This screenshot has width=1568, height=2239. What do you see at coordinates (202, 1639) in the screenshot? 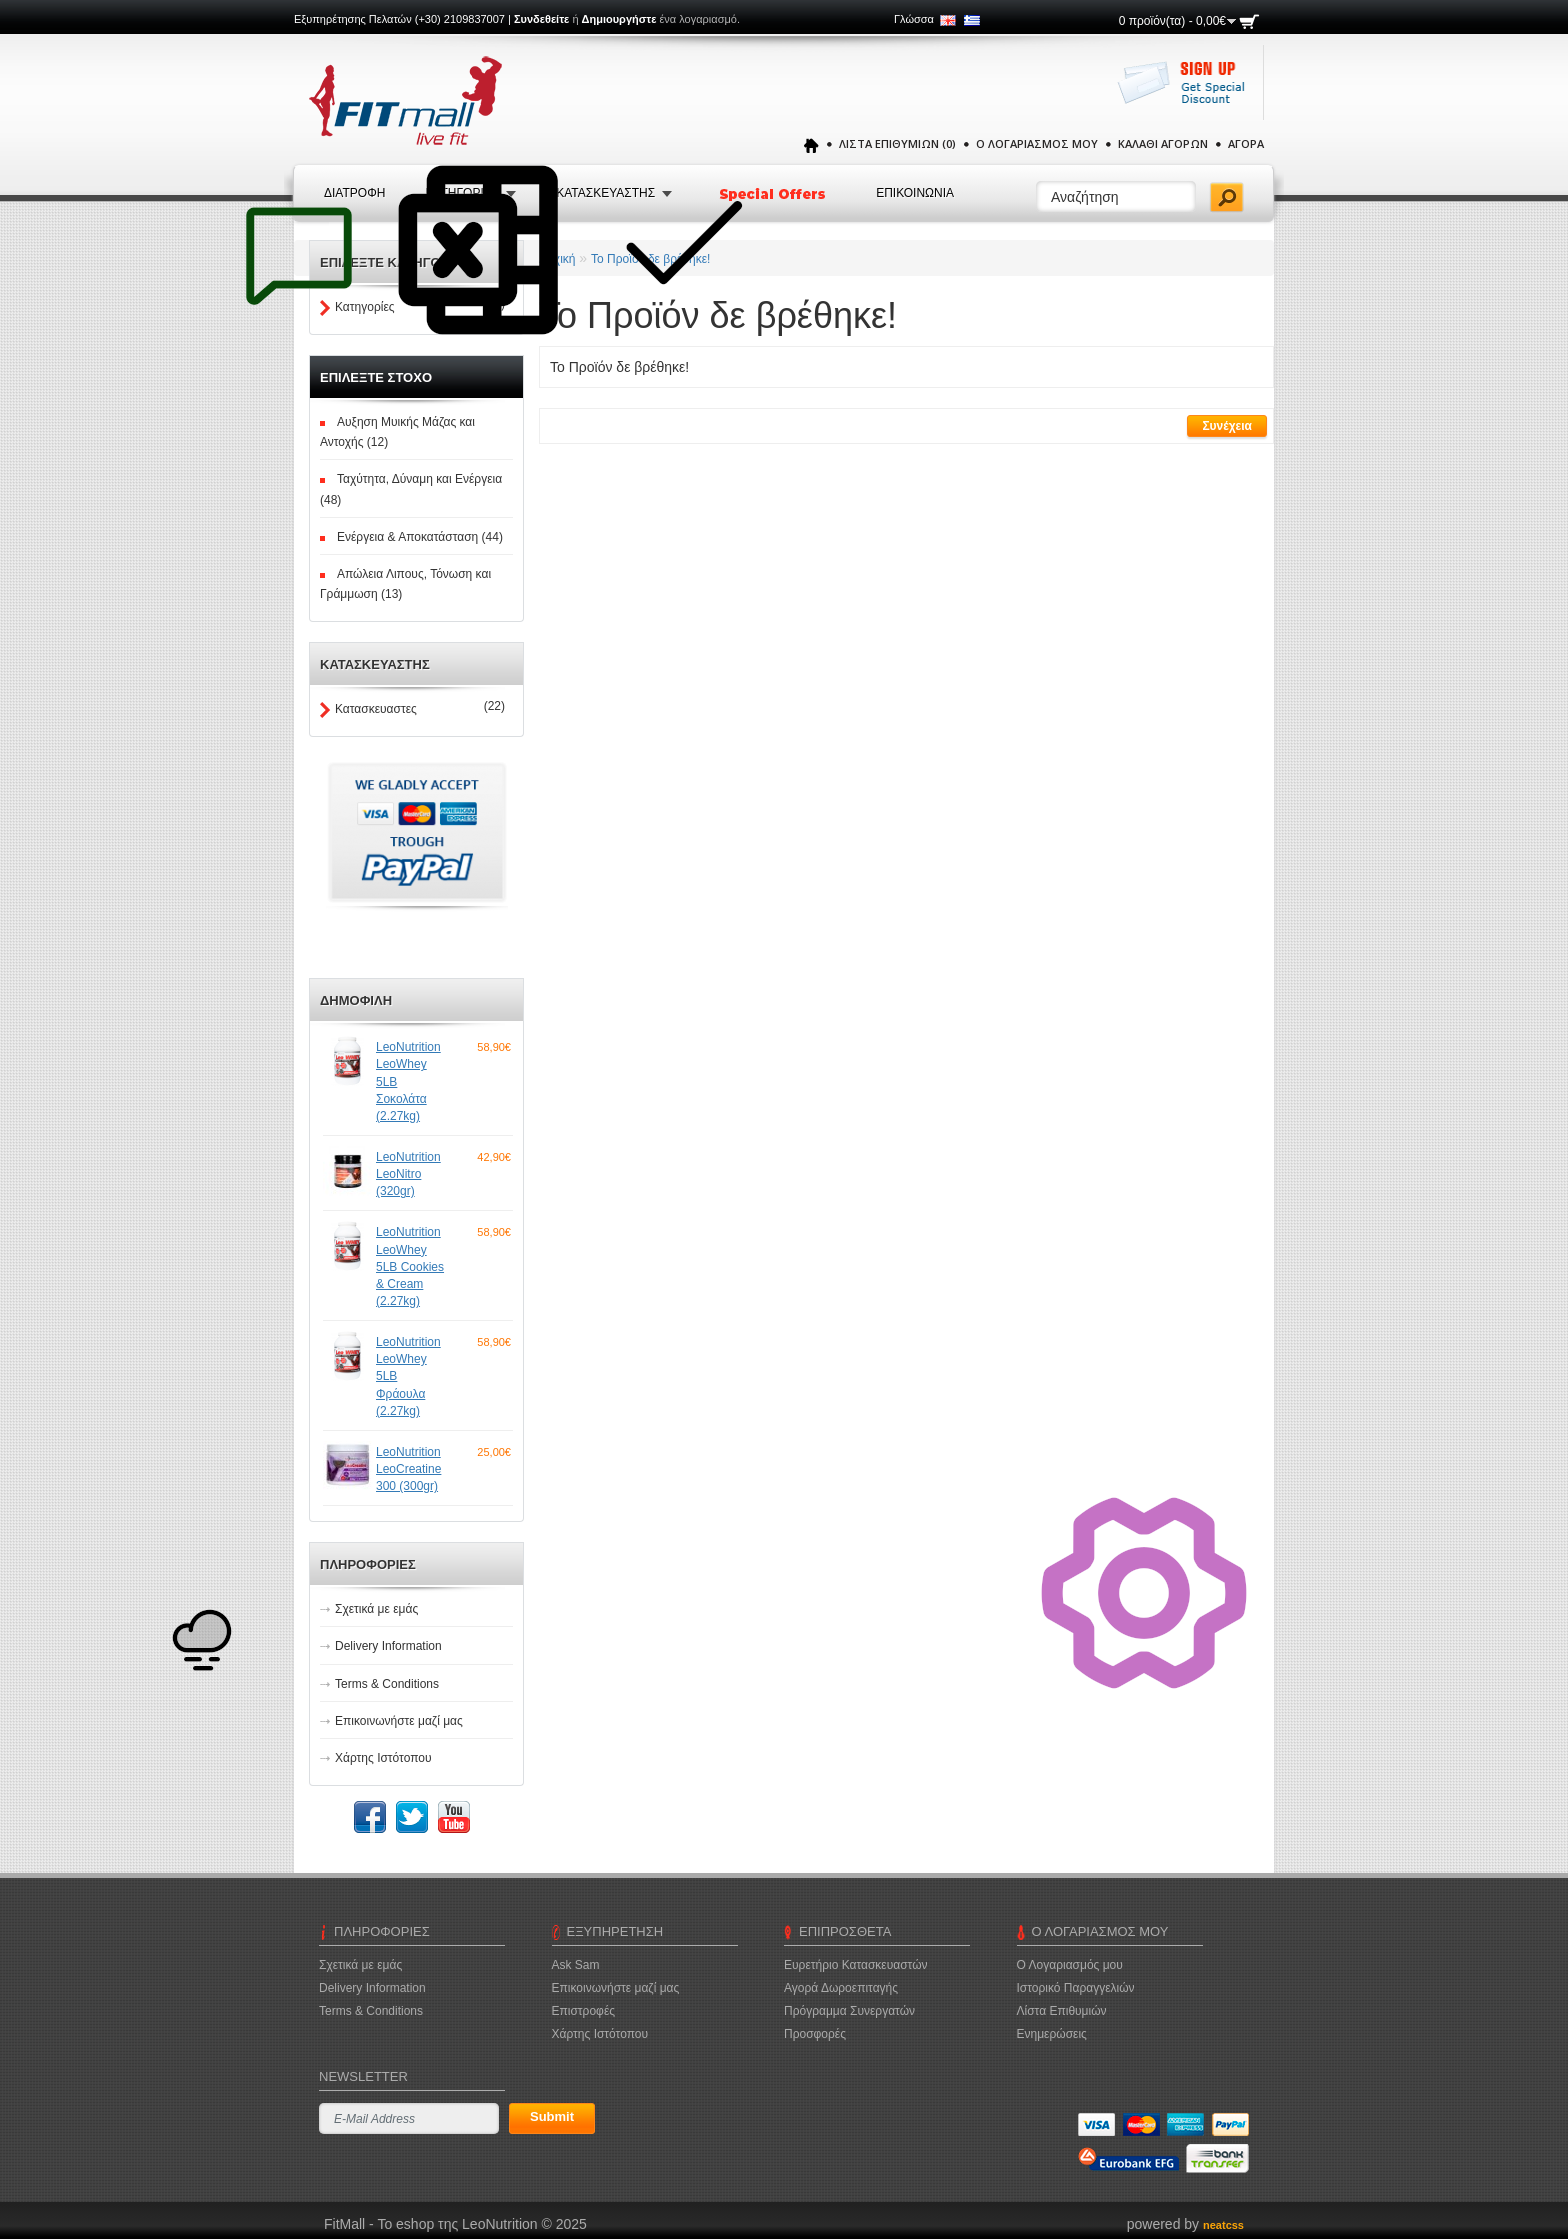
I see `indicates foggy weather conditions` at bounding box center [202, 1639].